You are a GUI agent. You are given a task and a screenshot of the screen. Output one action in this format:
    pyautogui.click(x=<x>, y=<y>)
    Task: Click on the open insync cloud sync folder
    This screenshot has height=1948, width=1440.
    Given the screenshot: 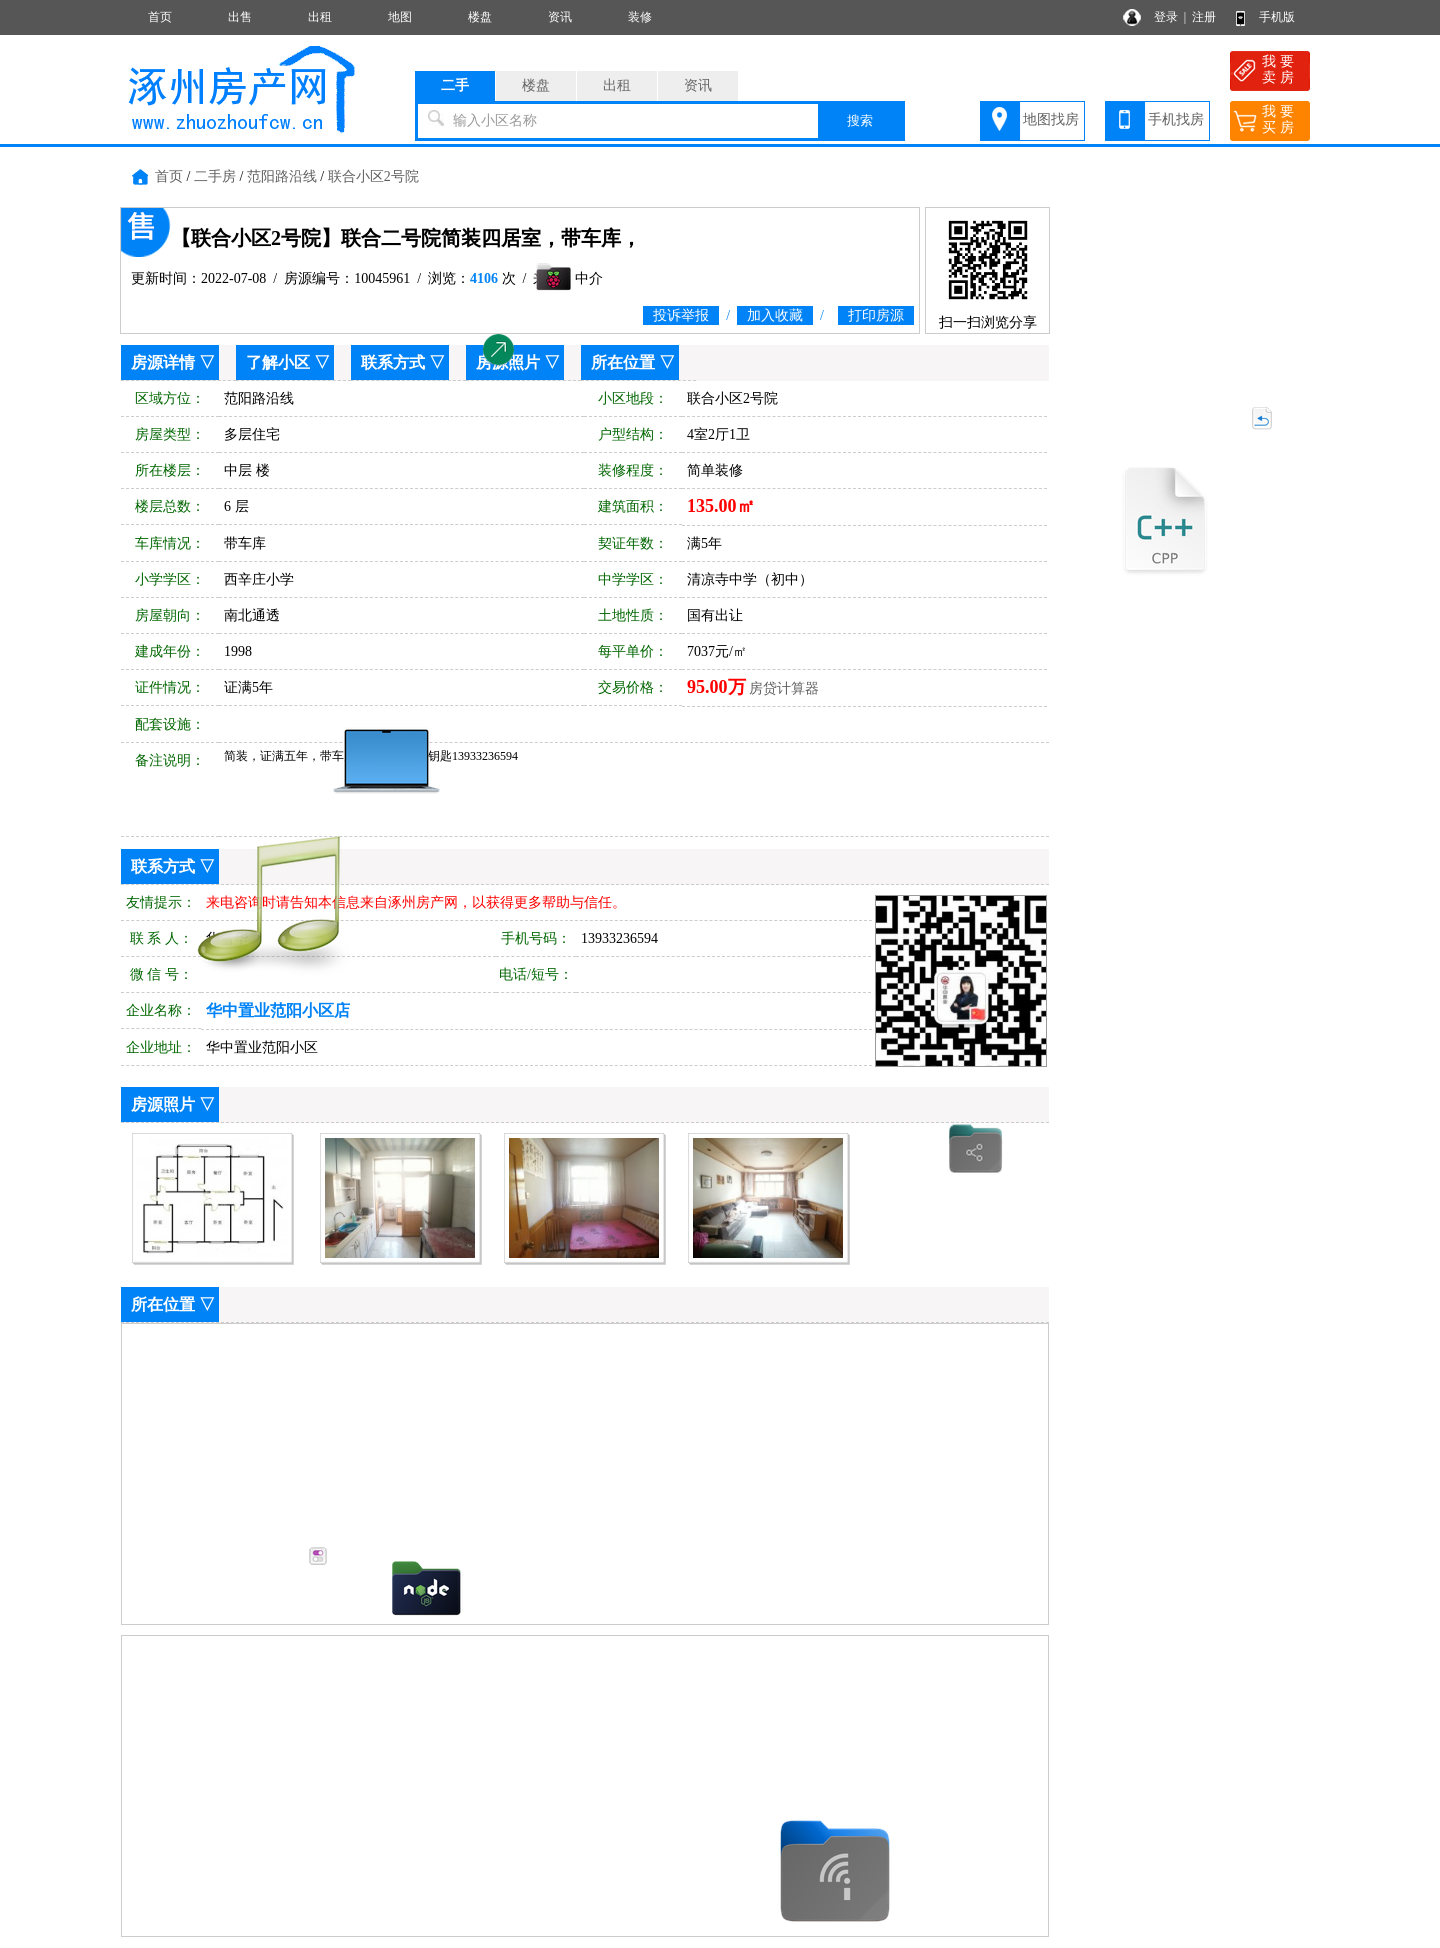 What is the action you would take?
    pyautogui.click(x=835, y=1871)
    